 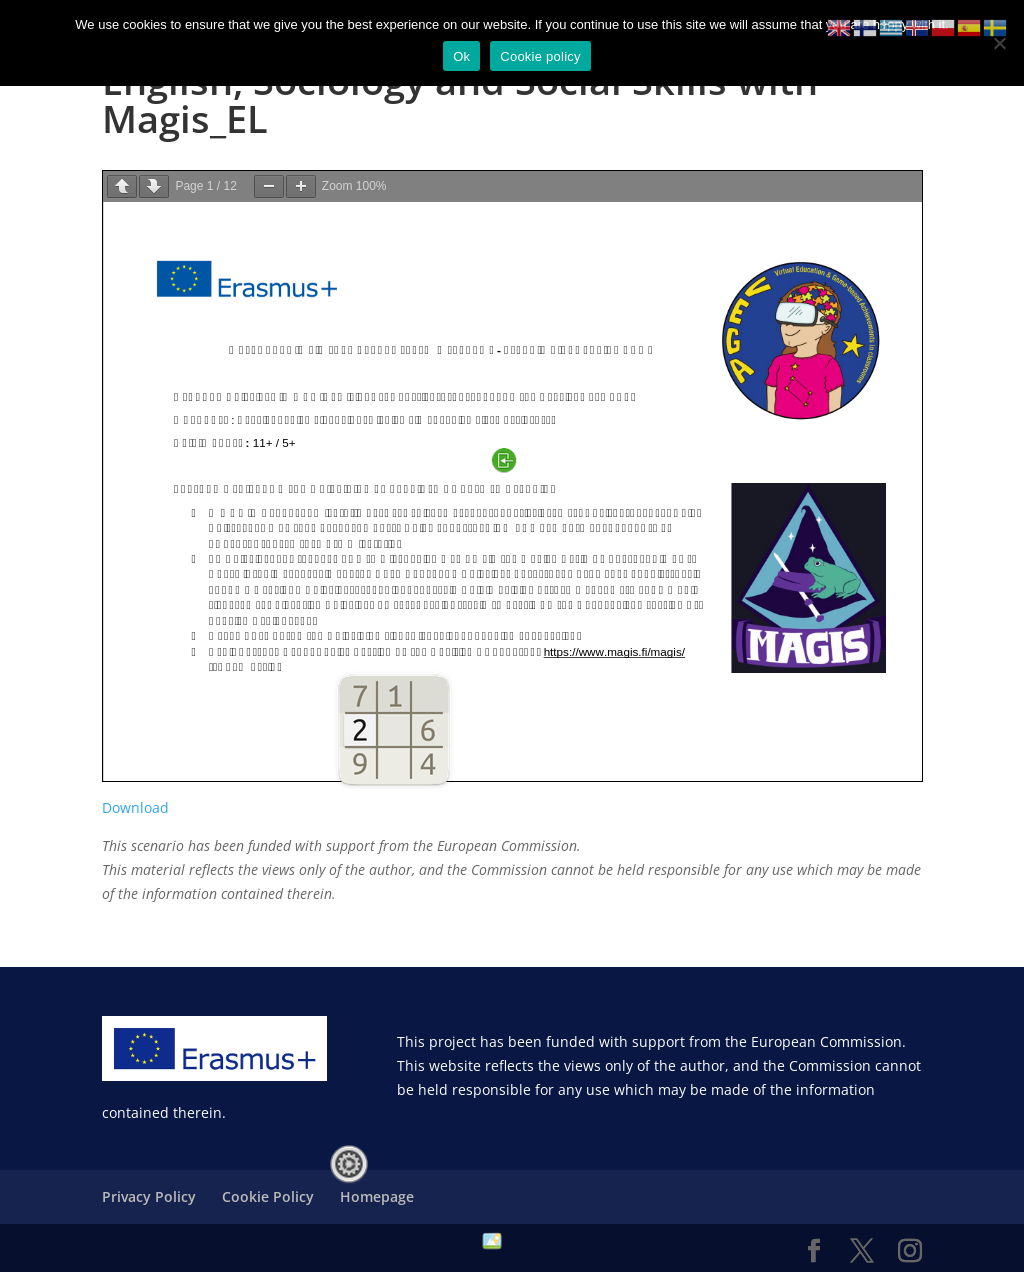 I want to click on open system settings, so click(x=349, y=1164).